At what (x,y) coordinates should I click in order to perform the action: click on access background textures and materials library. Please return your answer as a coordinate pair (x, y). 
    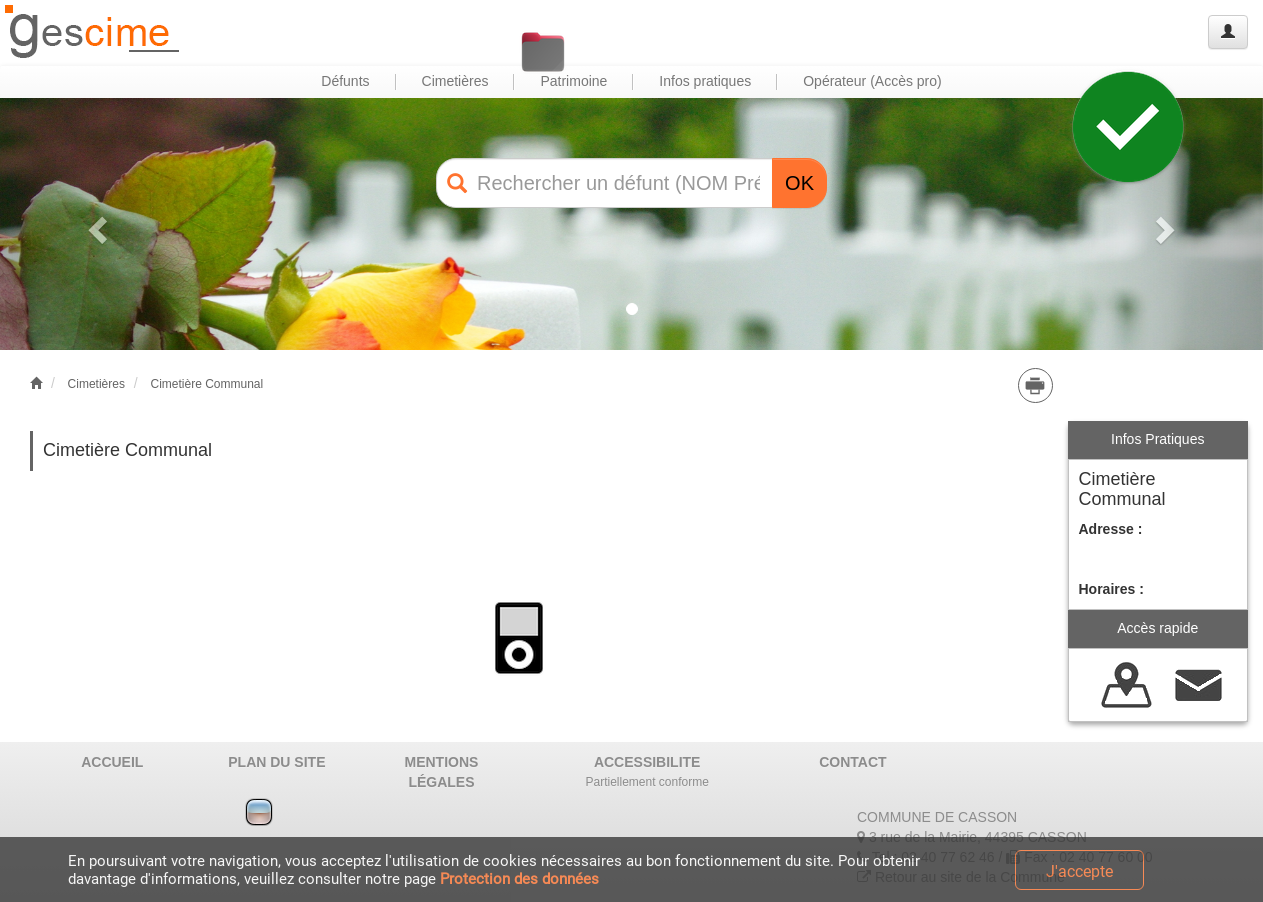
    Looking at the image, I should click on (259, 814).